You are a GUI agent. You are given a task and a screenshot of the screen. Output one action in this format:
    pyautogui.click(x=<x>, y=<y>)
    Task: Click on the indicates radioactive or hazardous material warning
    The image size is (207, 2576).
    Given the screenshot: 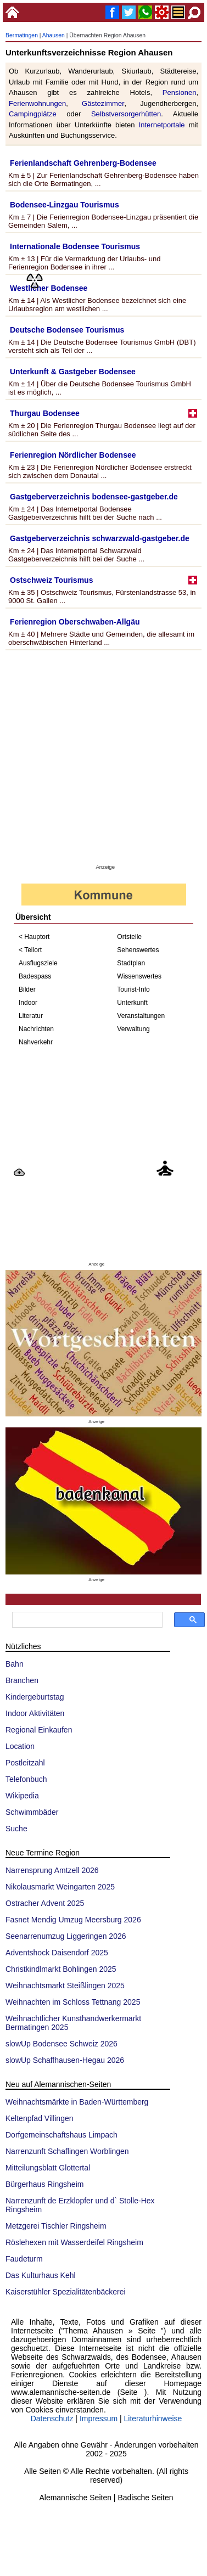 What is the action you would take?
    pyautogui.click(x=35, y=280)
    